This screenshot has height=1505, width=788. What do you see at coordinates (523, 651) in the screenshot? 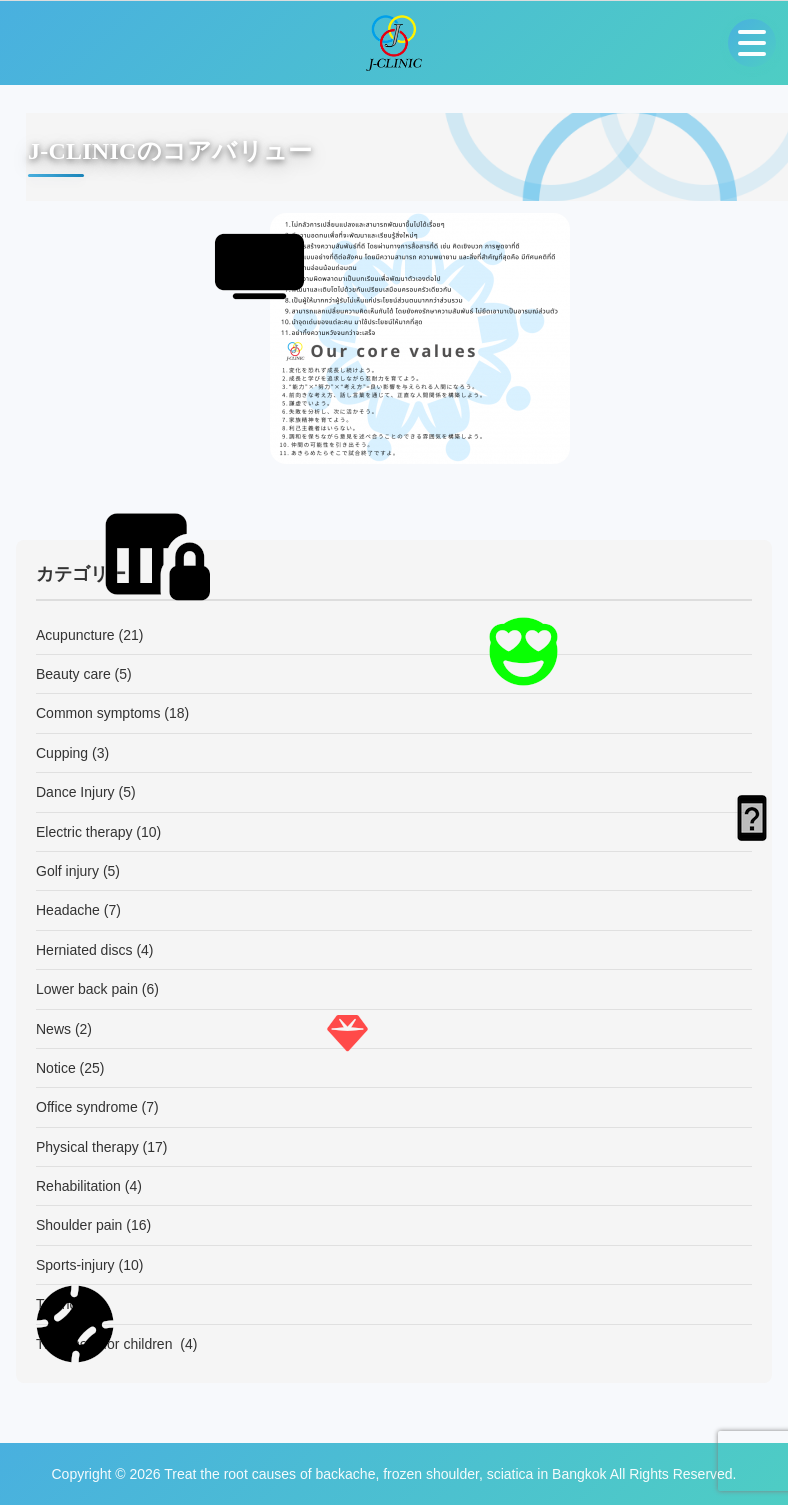
I see `react to a message with love` at bounding box center [523, 651].